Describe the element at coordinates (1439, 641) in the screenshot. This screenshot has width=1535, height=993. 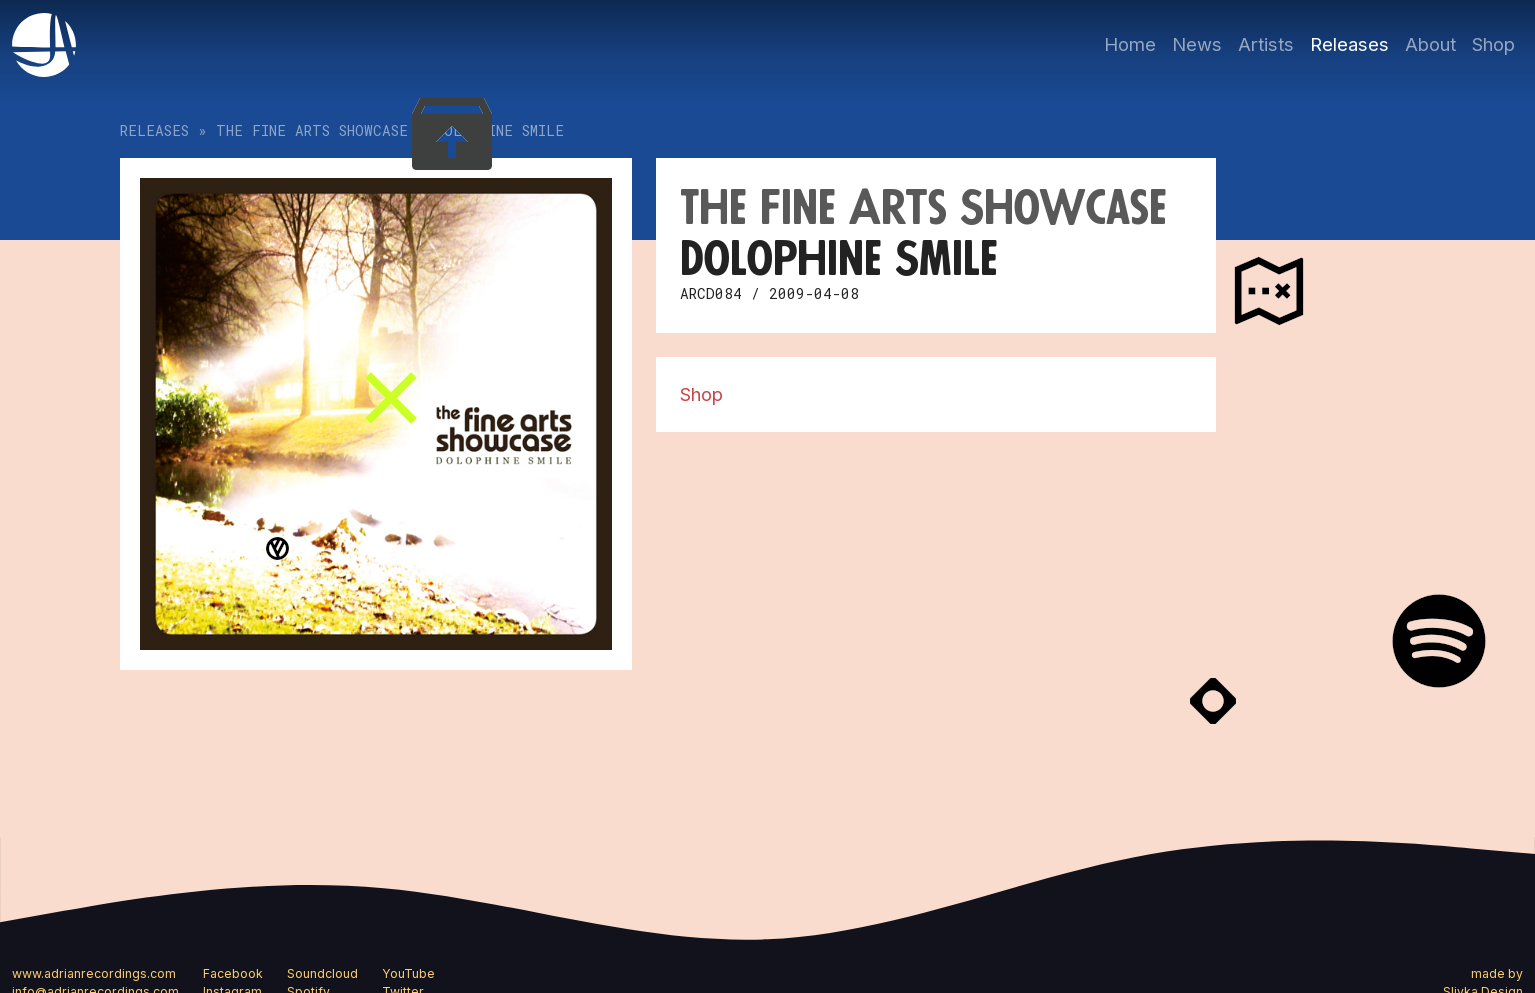
I see `open spotify` at that location.